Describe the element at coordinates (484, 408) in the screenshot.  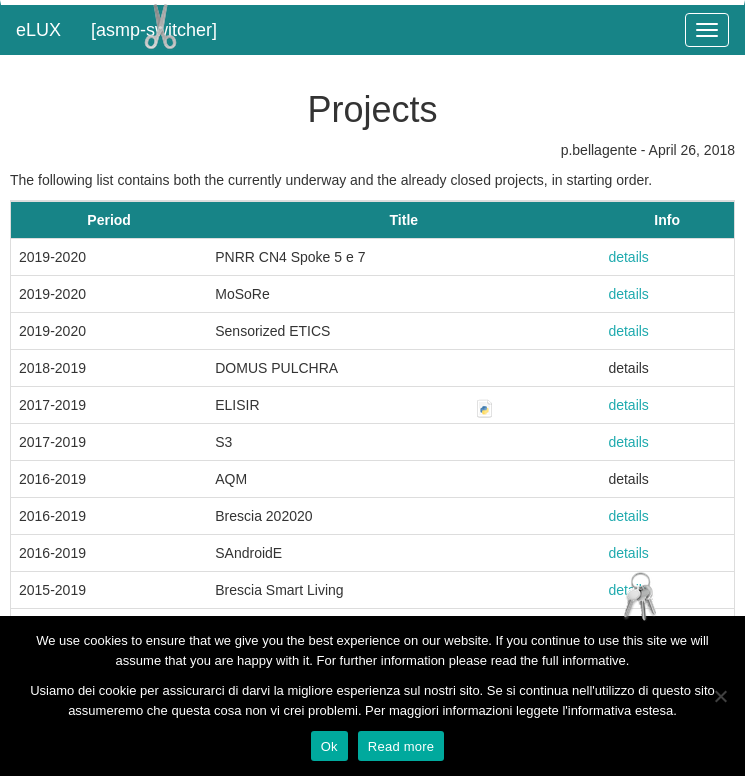
I see `a python script or source file` at that location.